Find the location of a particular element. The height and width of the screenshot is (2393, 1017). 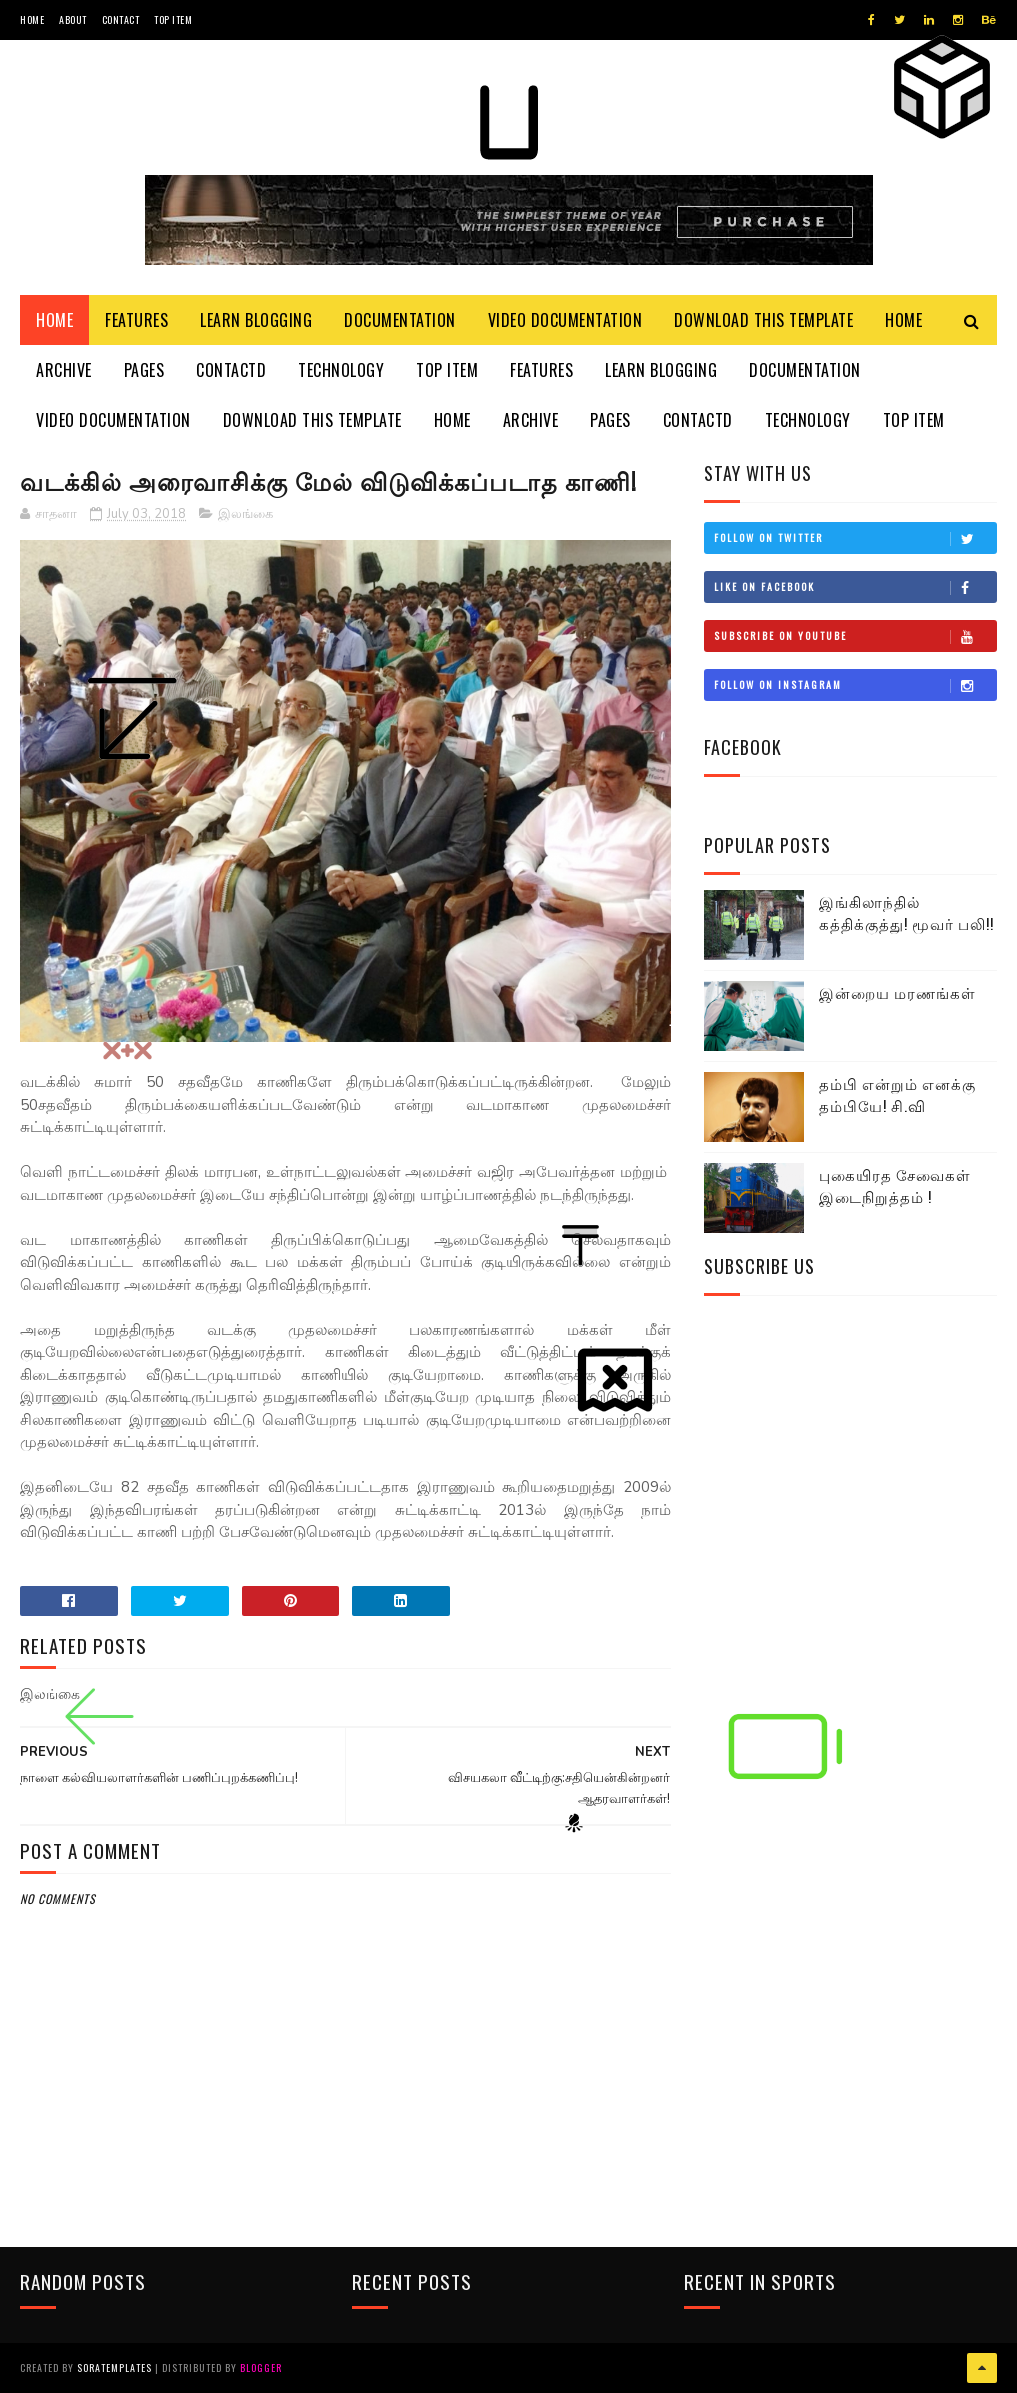

indicates battery is empty or depleted is located at coordinates (783, 1746).